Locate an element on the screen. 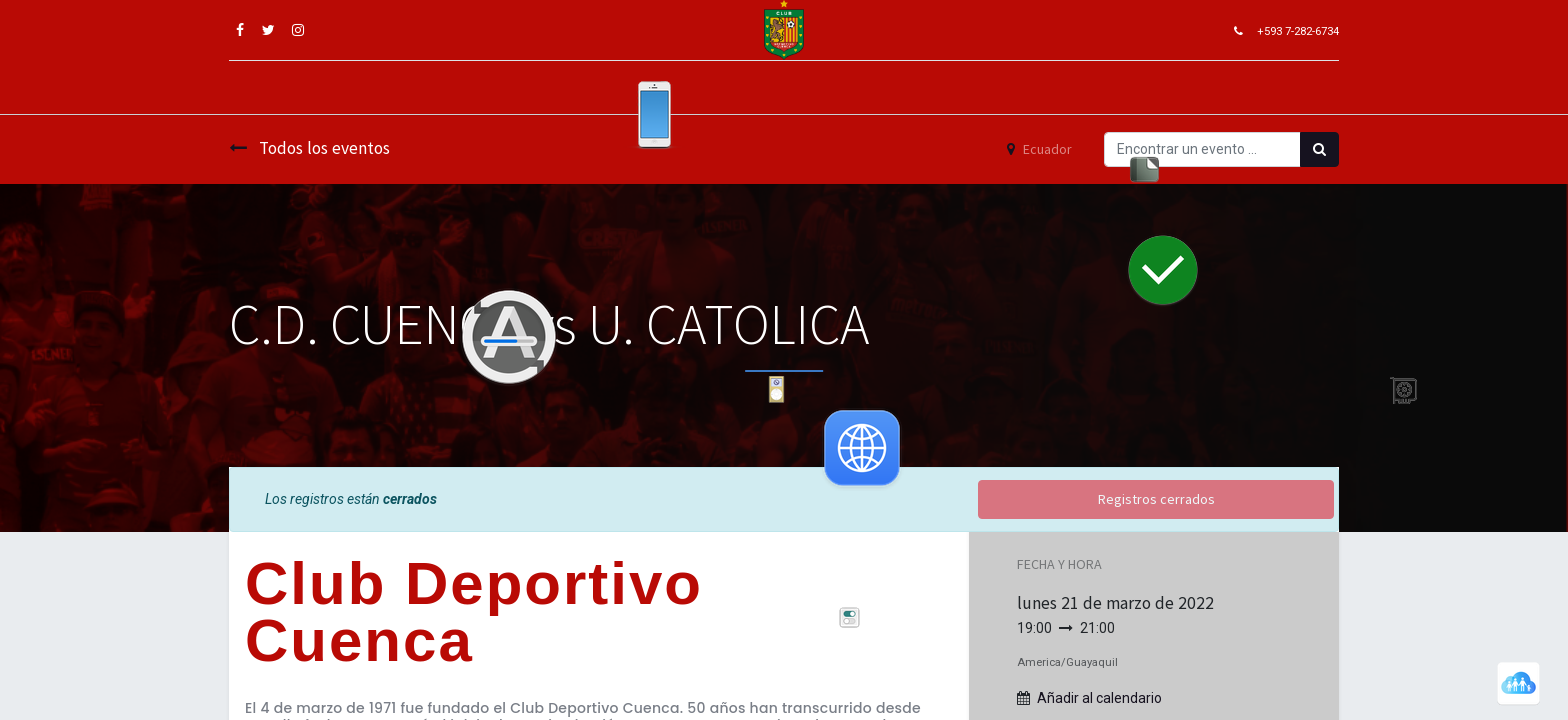 The height and width of the screenshot is (720, 1568). open gnome tweaks settings is located at coordinates (849, 617).